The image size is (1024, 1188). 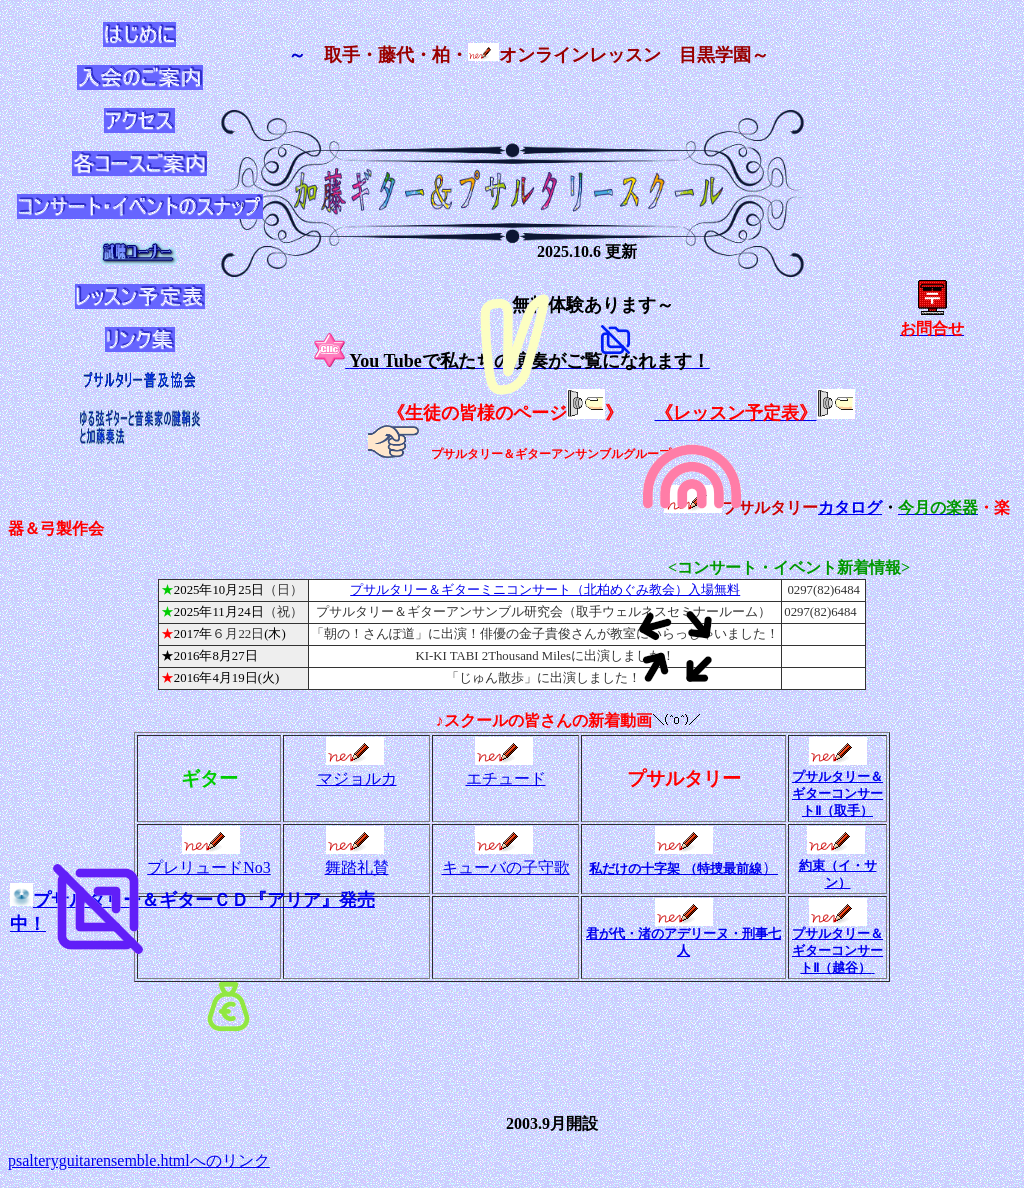 I want to click on folders are disabled or unavailable, so click(x=615, y=339).